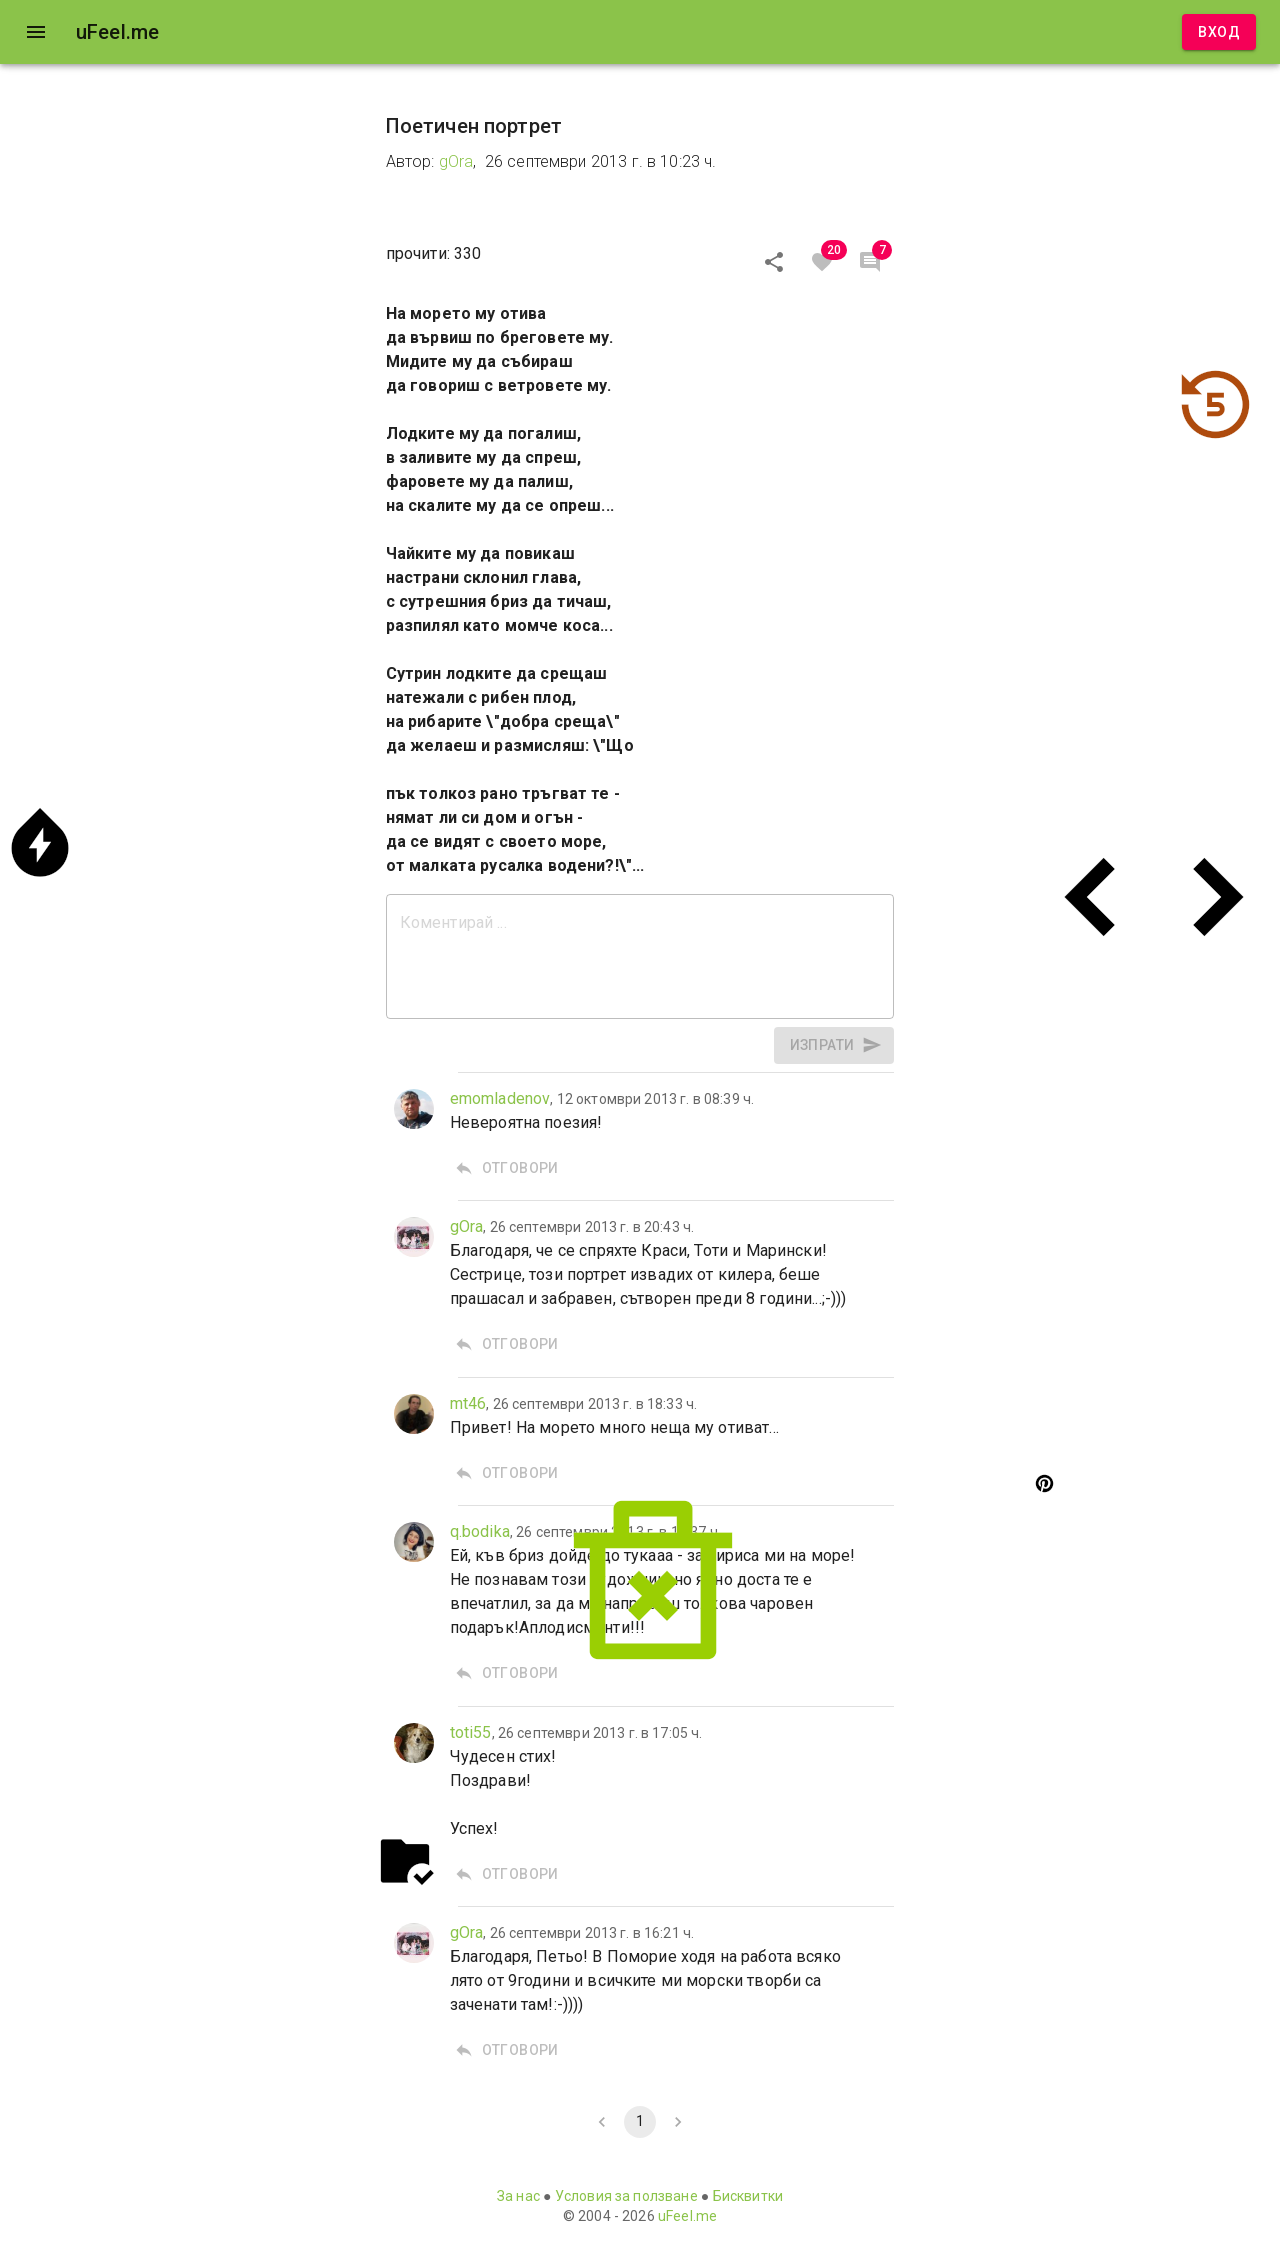 The width and height of the screenshot is (1280, 2266). What do you see at coordinates (1215, 404) in the screenshot?
I see `rewind 5 seconds` at bounding box center [1215, 404].